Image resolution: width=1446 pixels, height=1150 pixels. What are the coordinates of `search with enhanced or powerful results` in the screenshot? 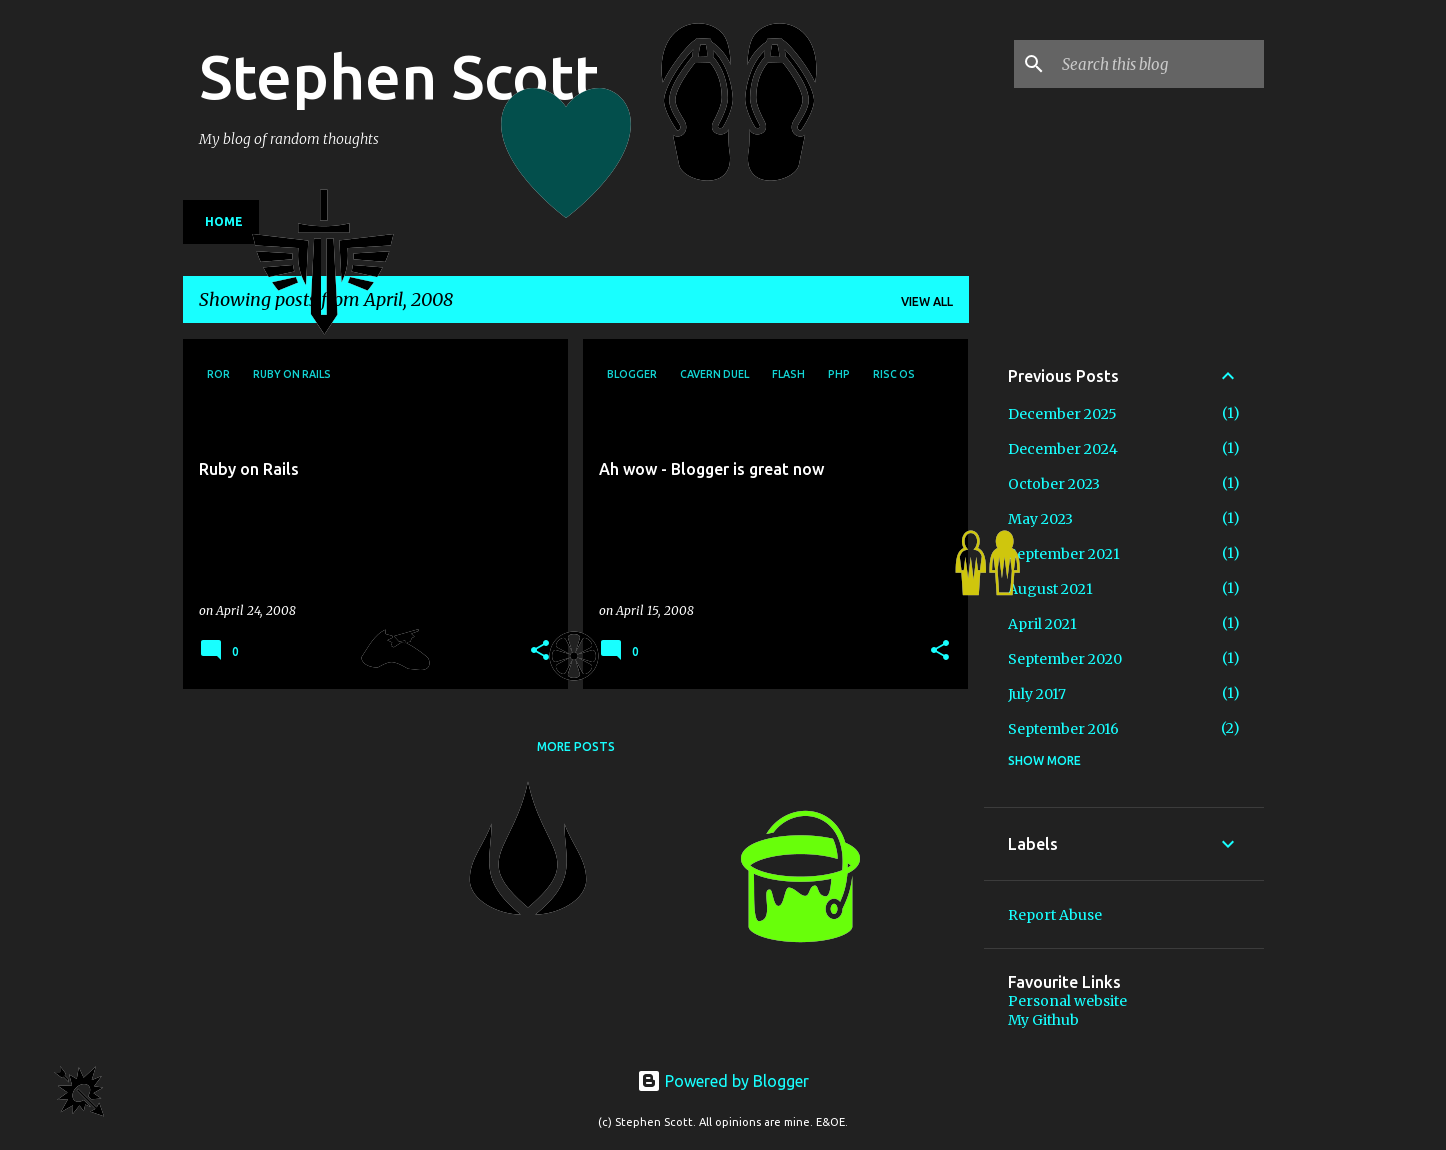 It's located at (79, 1091).